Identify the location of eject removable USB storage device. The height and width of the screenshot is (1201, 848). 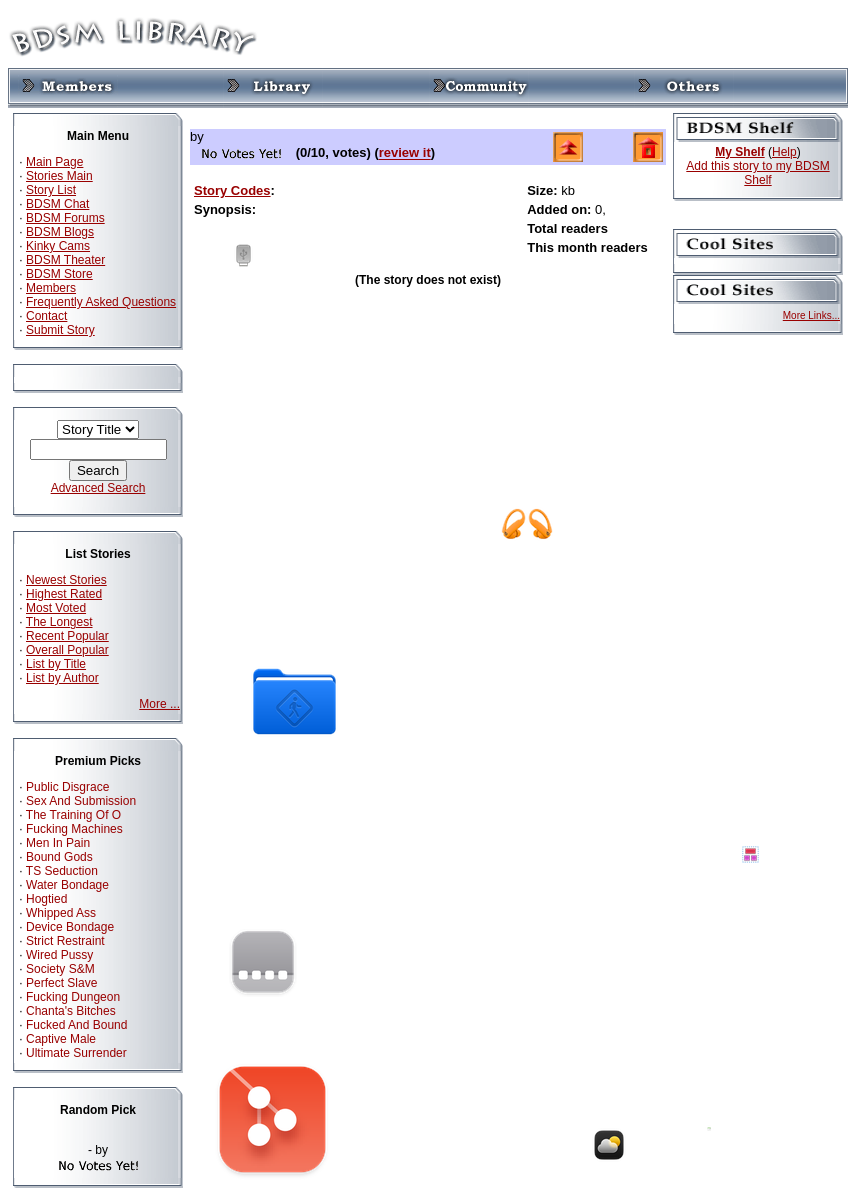
(243, 255).